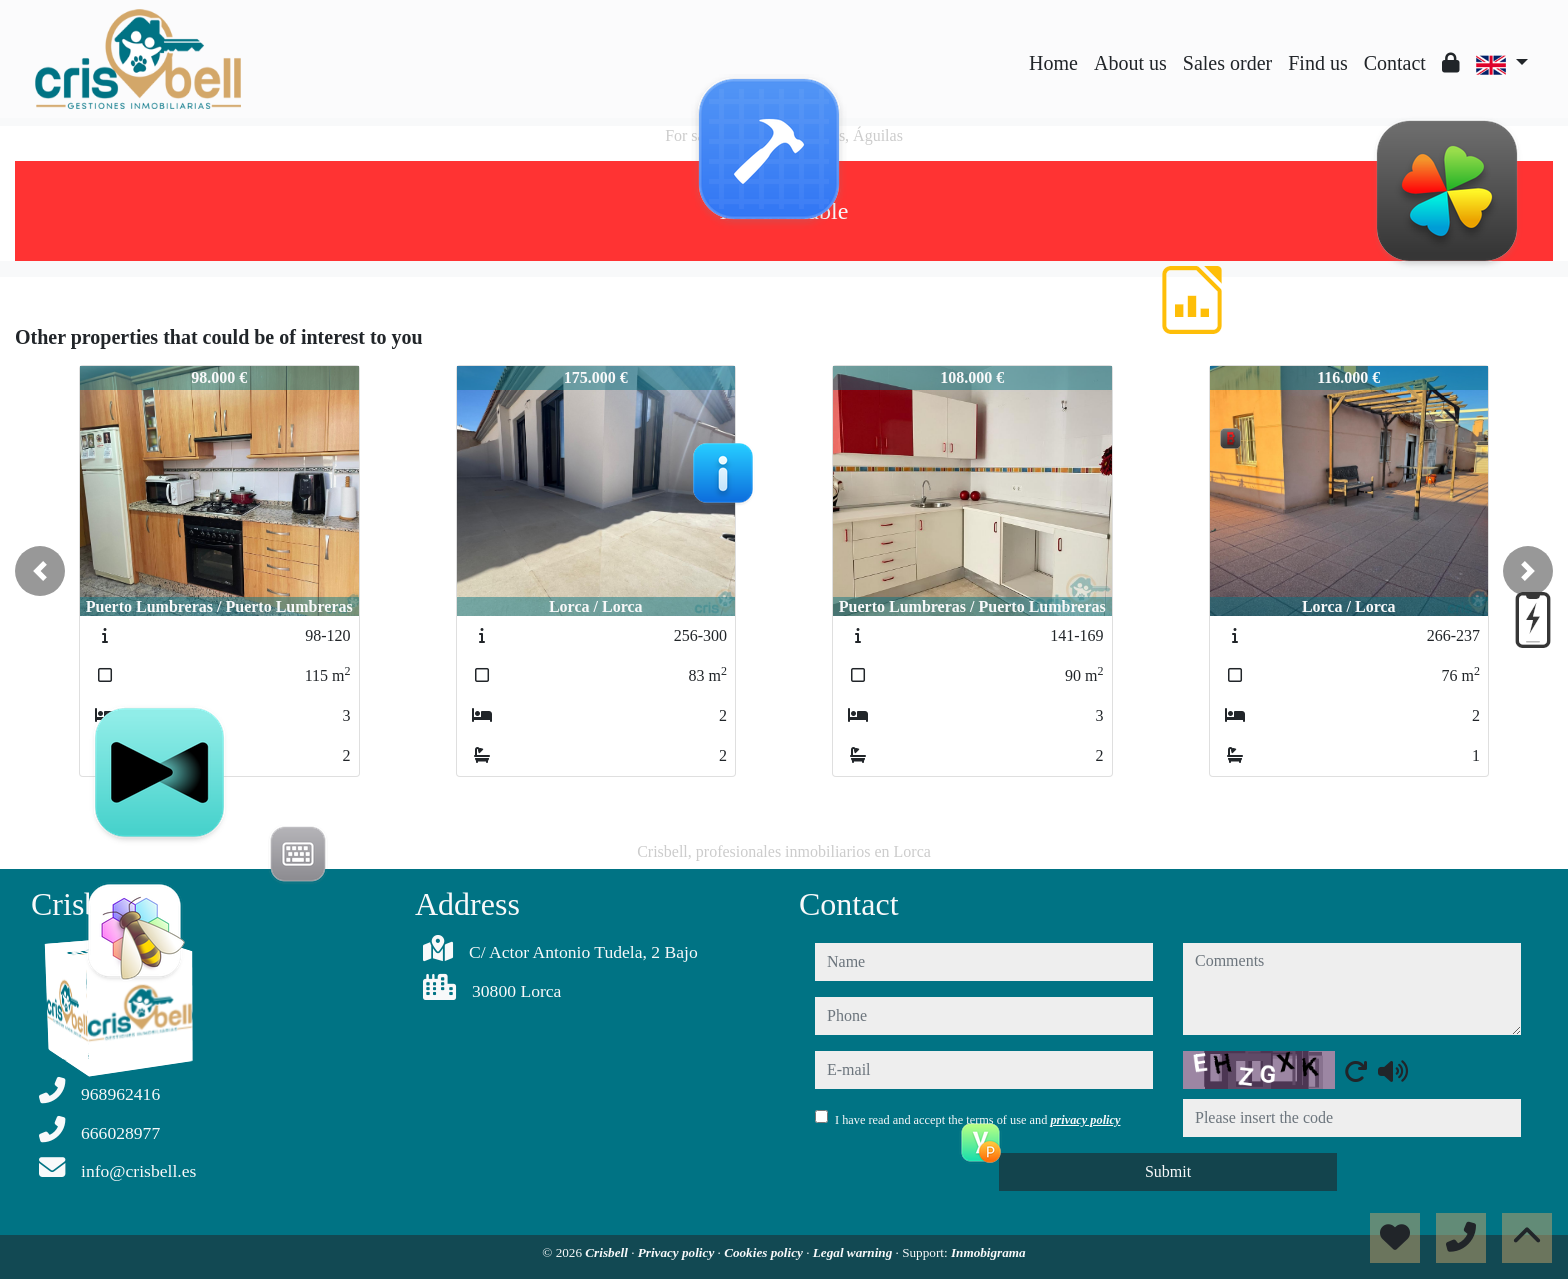 The image size is (1568, 1279). What do you see at coordinates (723, 473) in the screenshot?
I see `view user profile information` at bounding box center [723, 473].